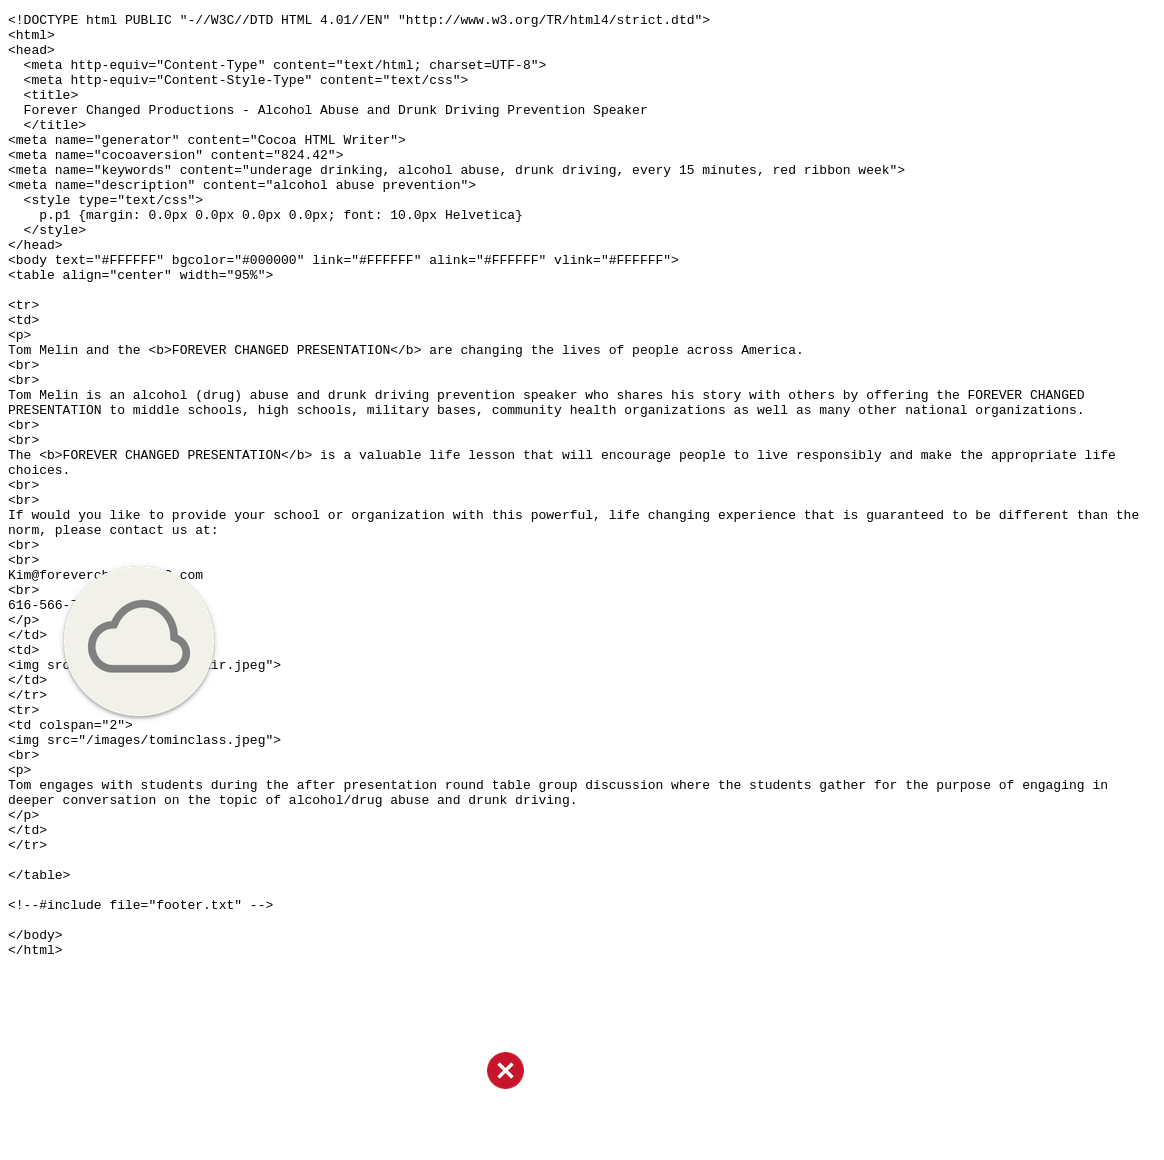 The height and width of the screenshot is (1160, 1164). I want to click on dropbox smart sync enabled for cloud-only storage, so click(139, 641).